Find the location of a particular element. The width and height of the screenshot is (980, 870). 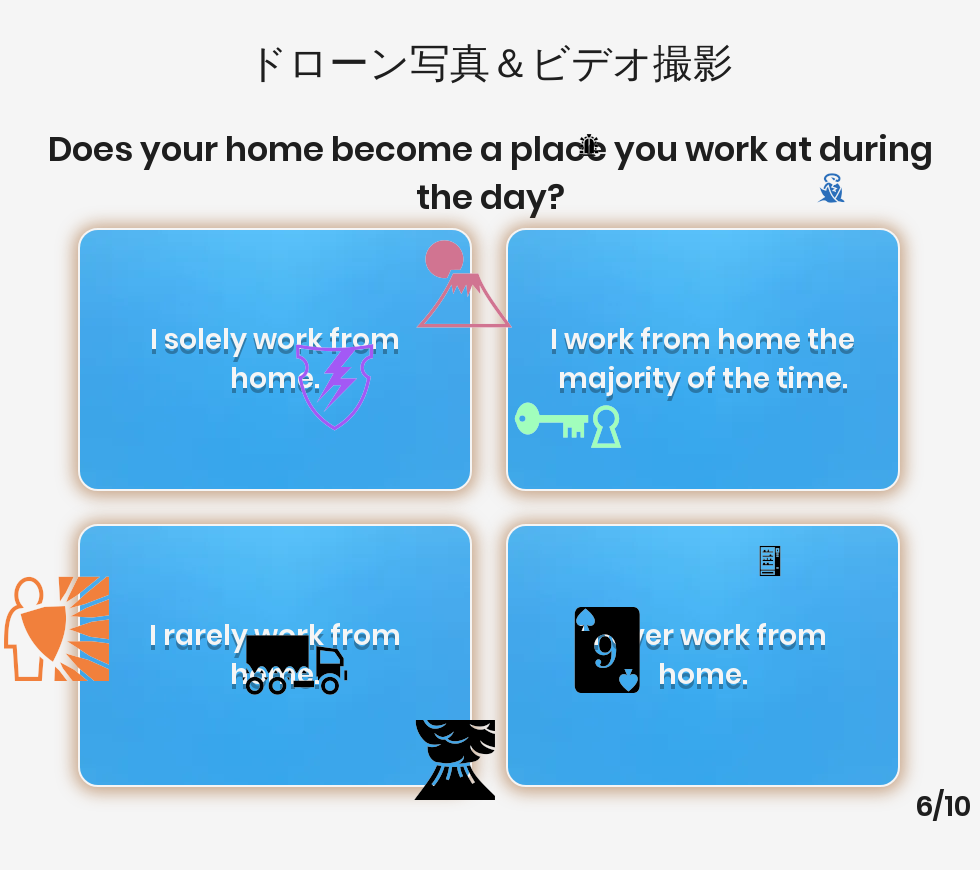

track your delivery or shipment is located at coordinates (295, 665).